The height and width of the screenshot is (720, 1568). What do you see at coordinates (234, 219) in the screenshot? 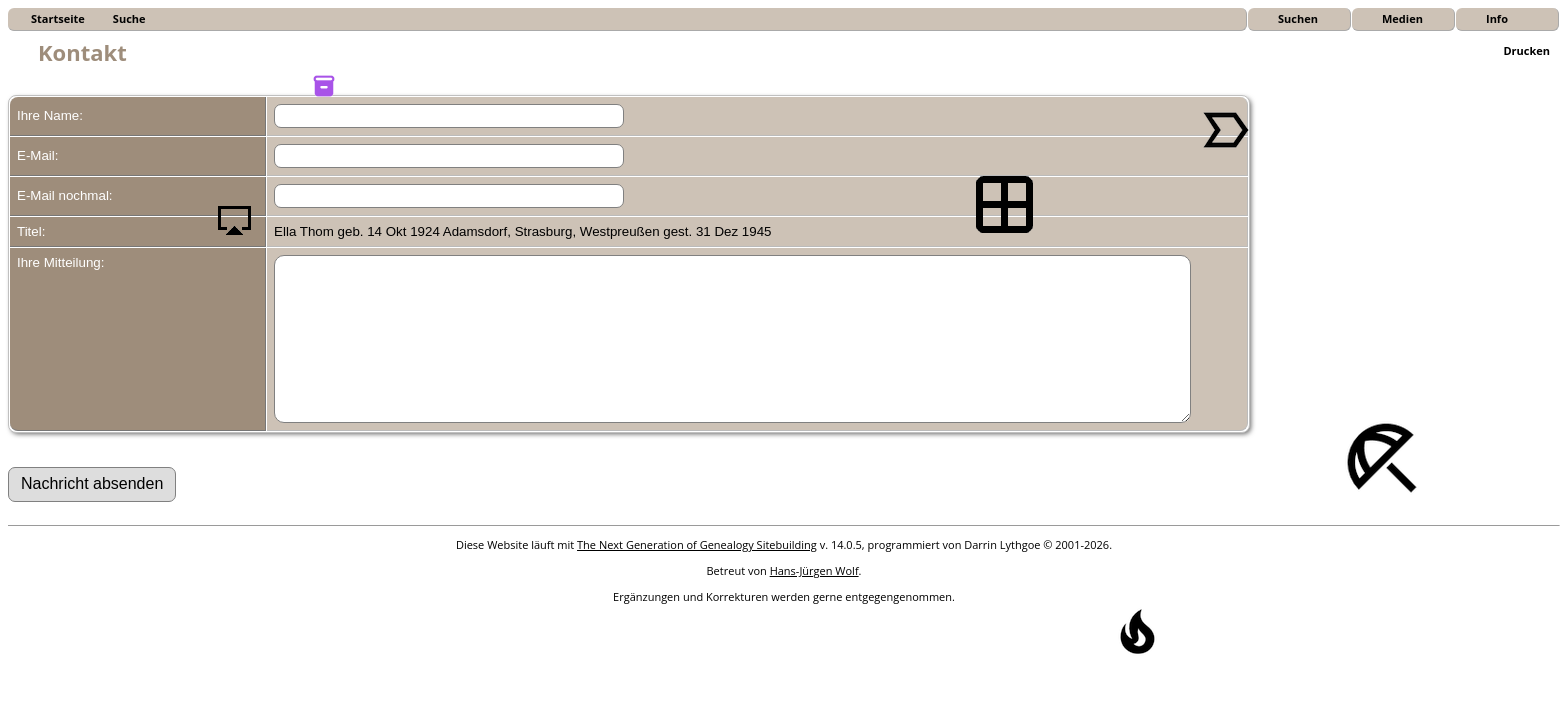
I see `stream content to an external display` at bounding box center [234, 219].